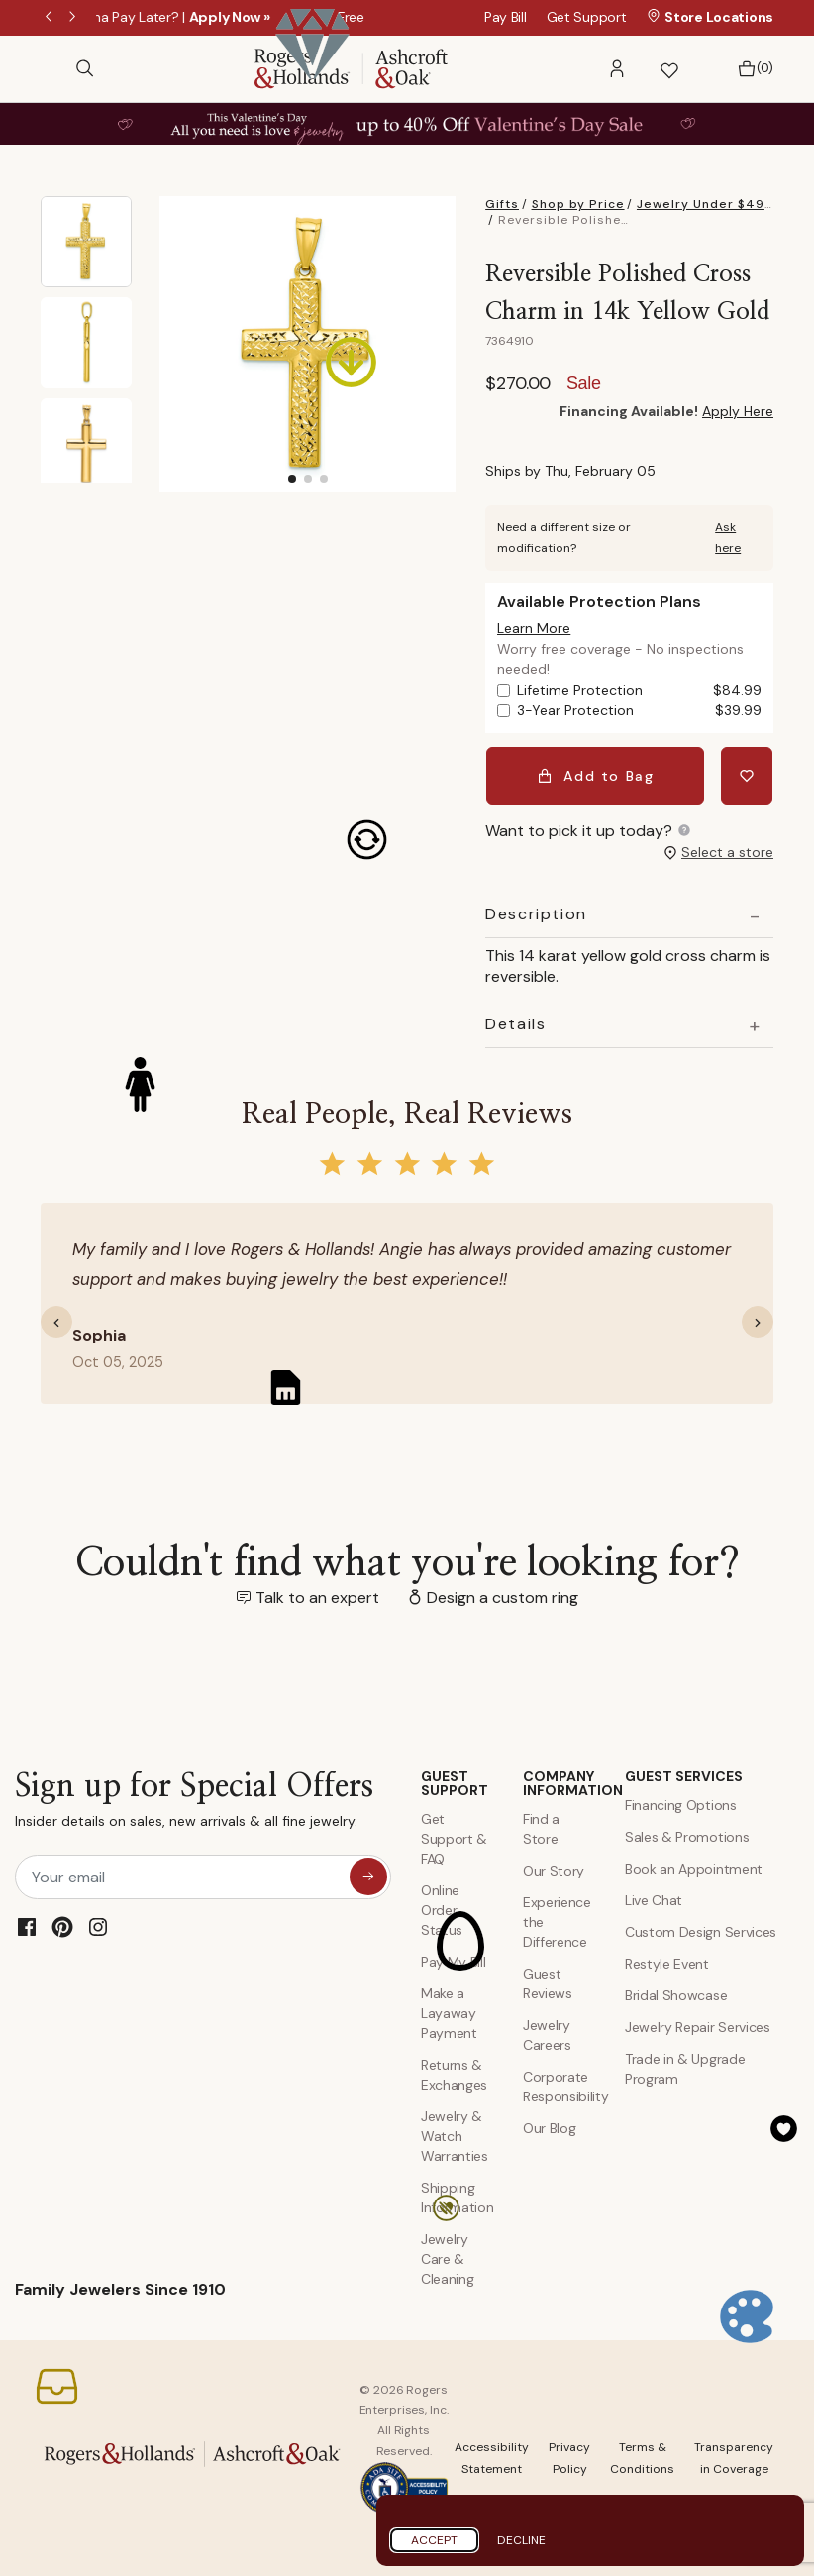 The height and width of the screenshot is (2576, 814). What do you see at coordinates (747, 2316) in the screenshot?
I see `open color picker or theme settings` at bounding box center [747, 2316].